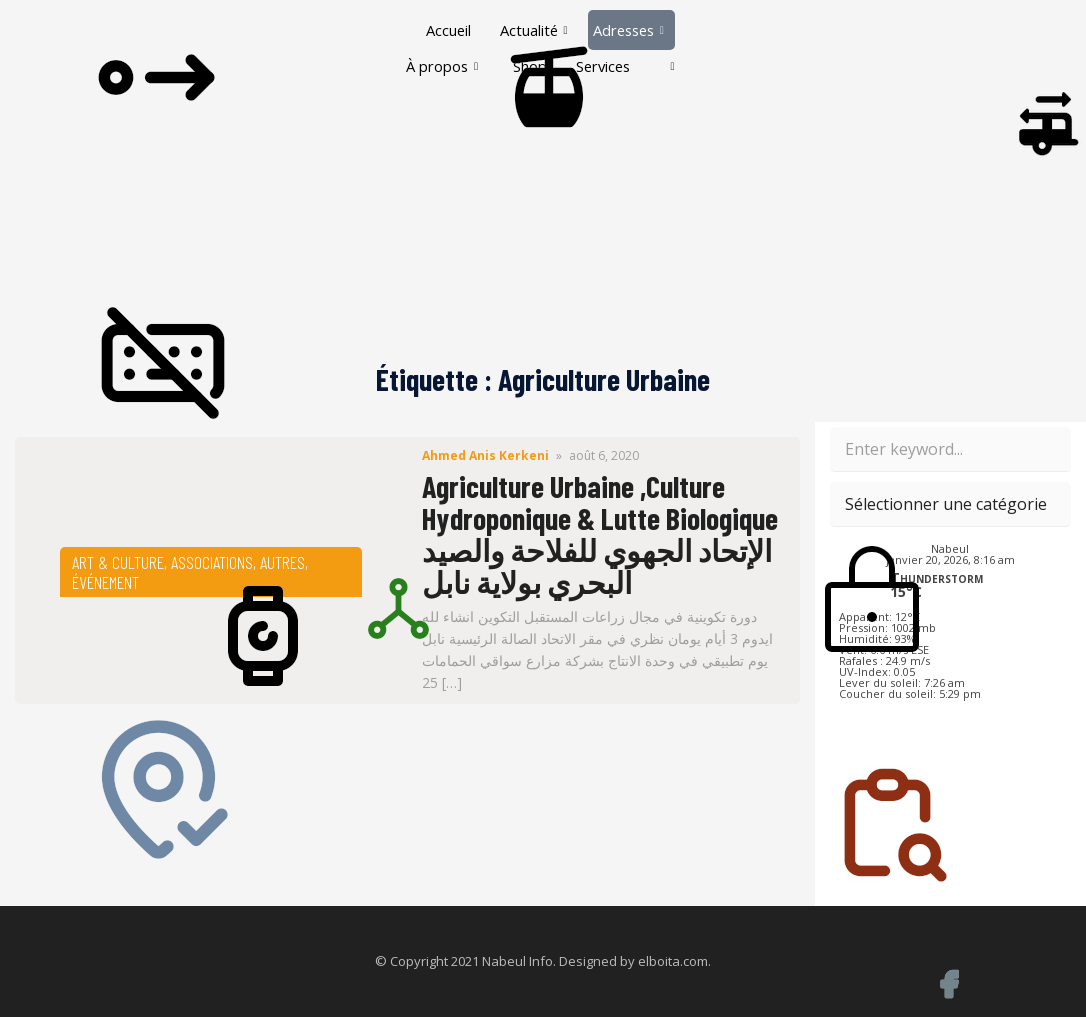 The height and width of the screenshot is (1017, 1086). I want to click on search clipboard contents, so click(887, 822).